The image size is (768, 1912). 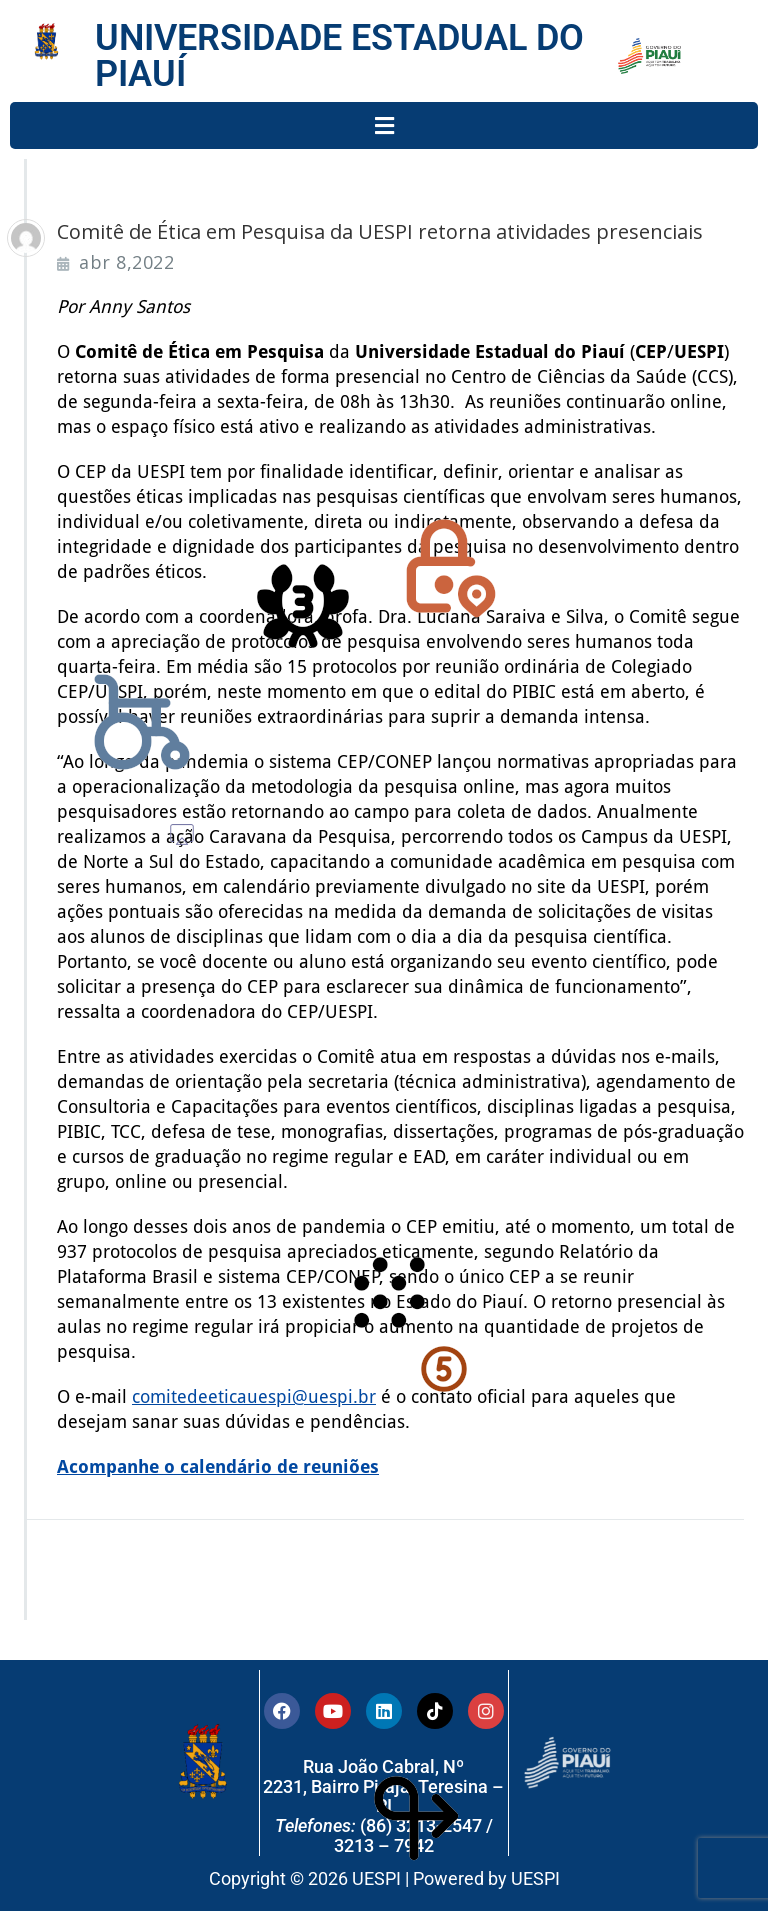 I want to click on redo or repeat last action, so click(x=414, y=1816).